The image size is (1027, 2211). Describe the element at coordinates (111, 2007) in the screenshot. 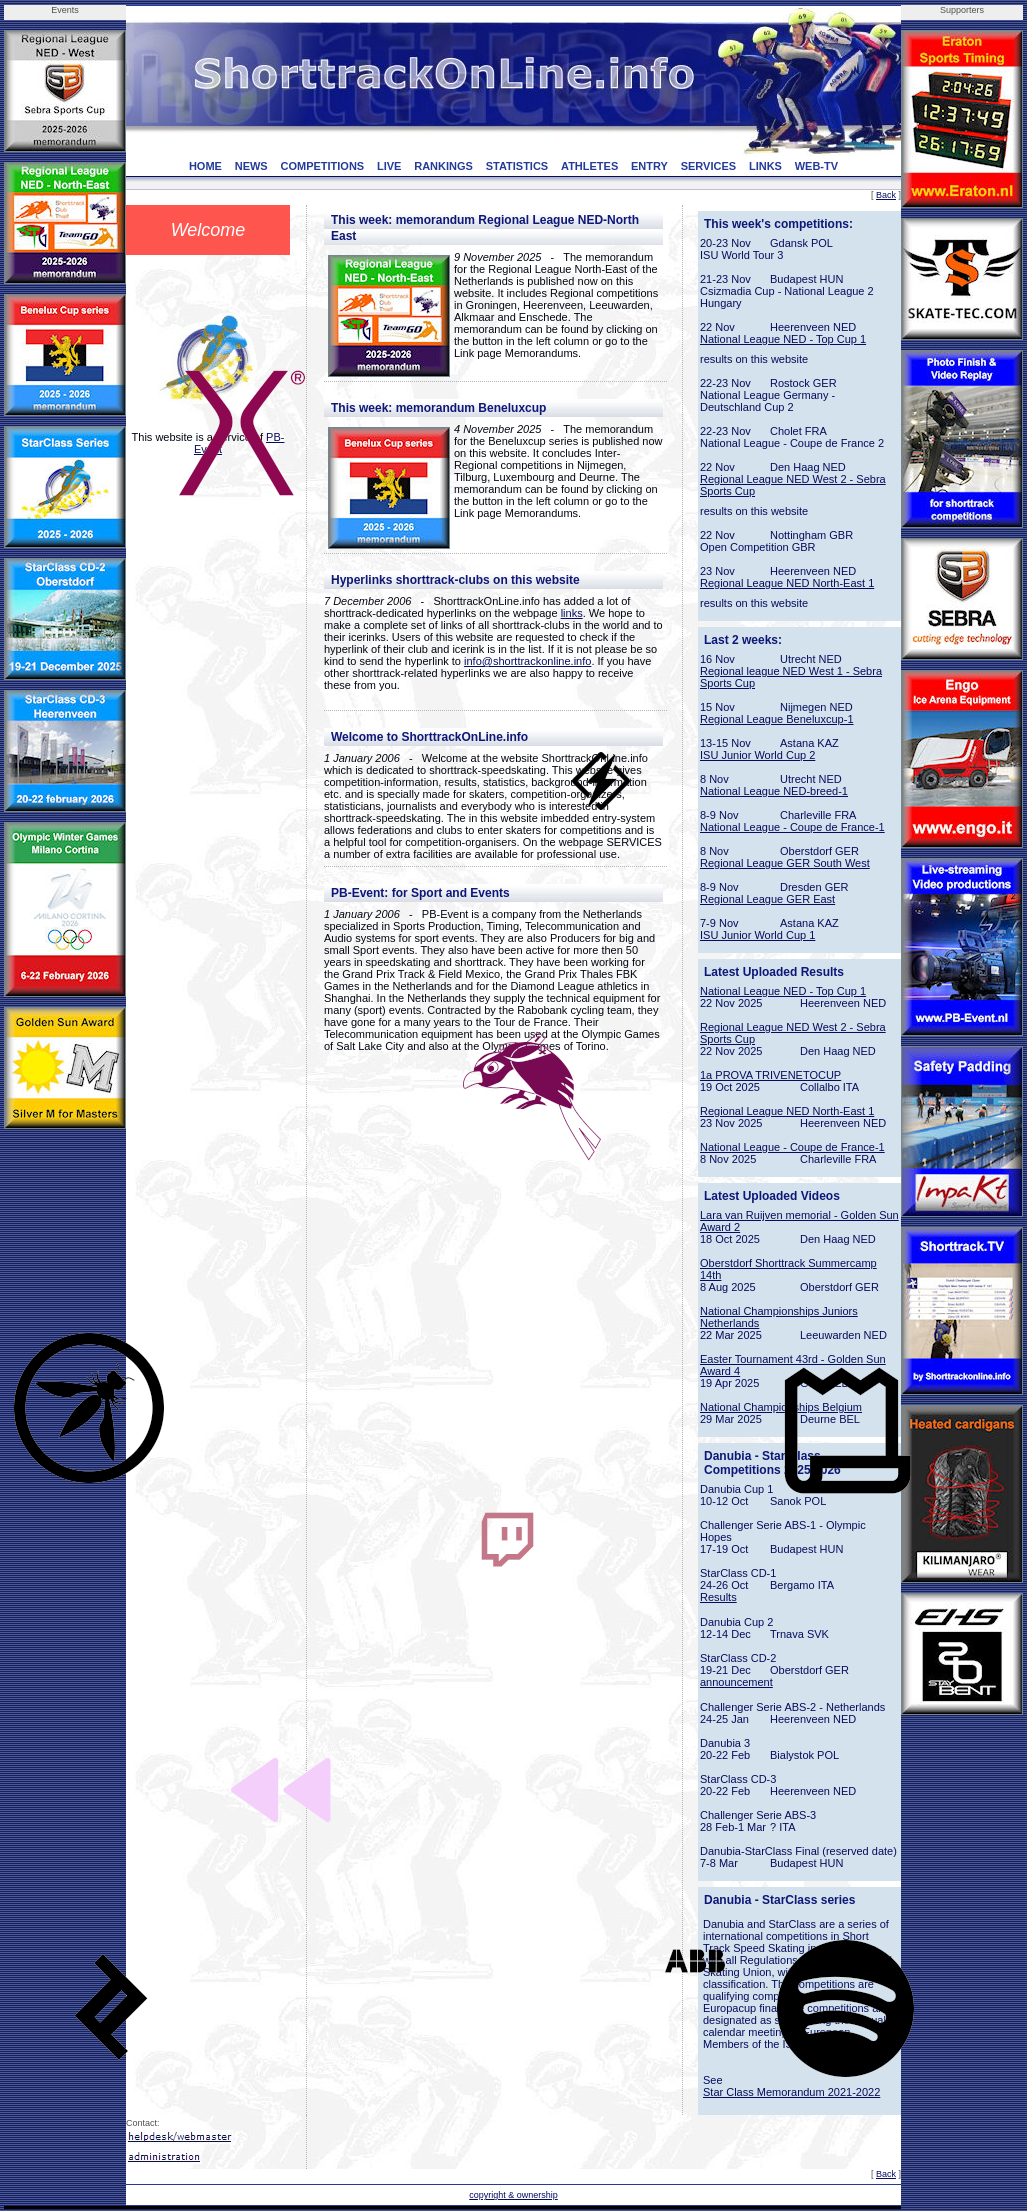

I see `visit toptal website or platform` at that location.